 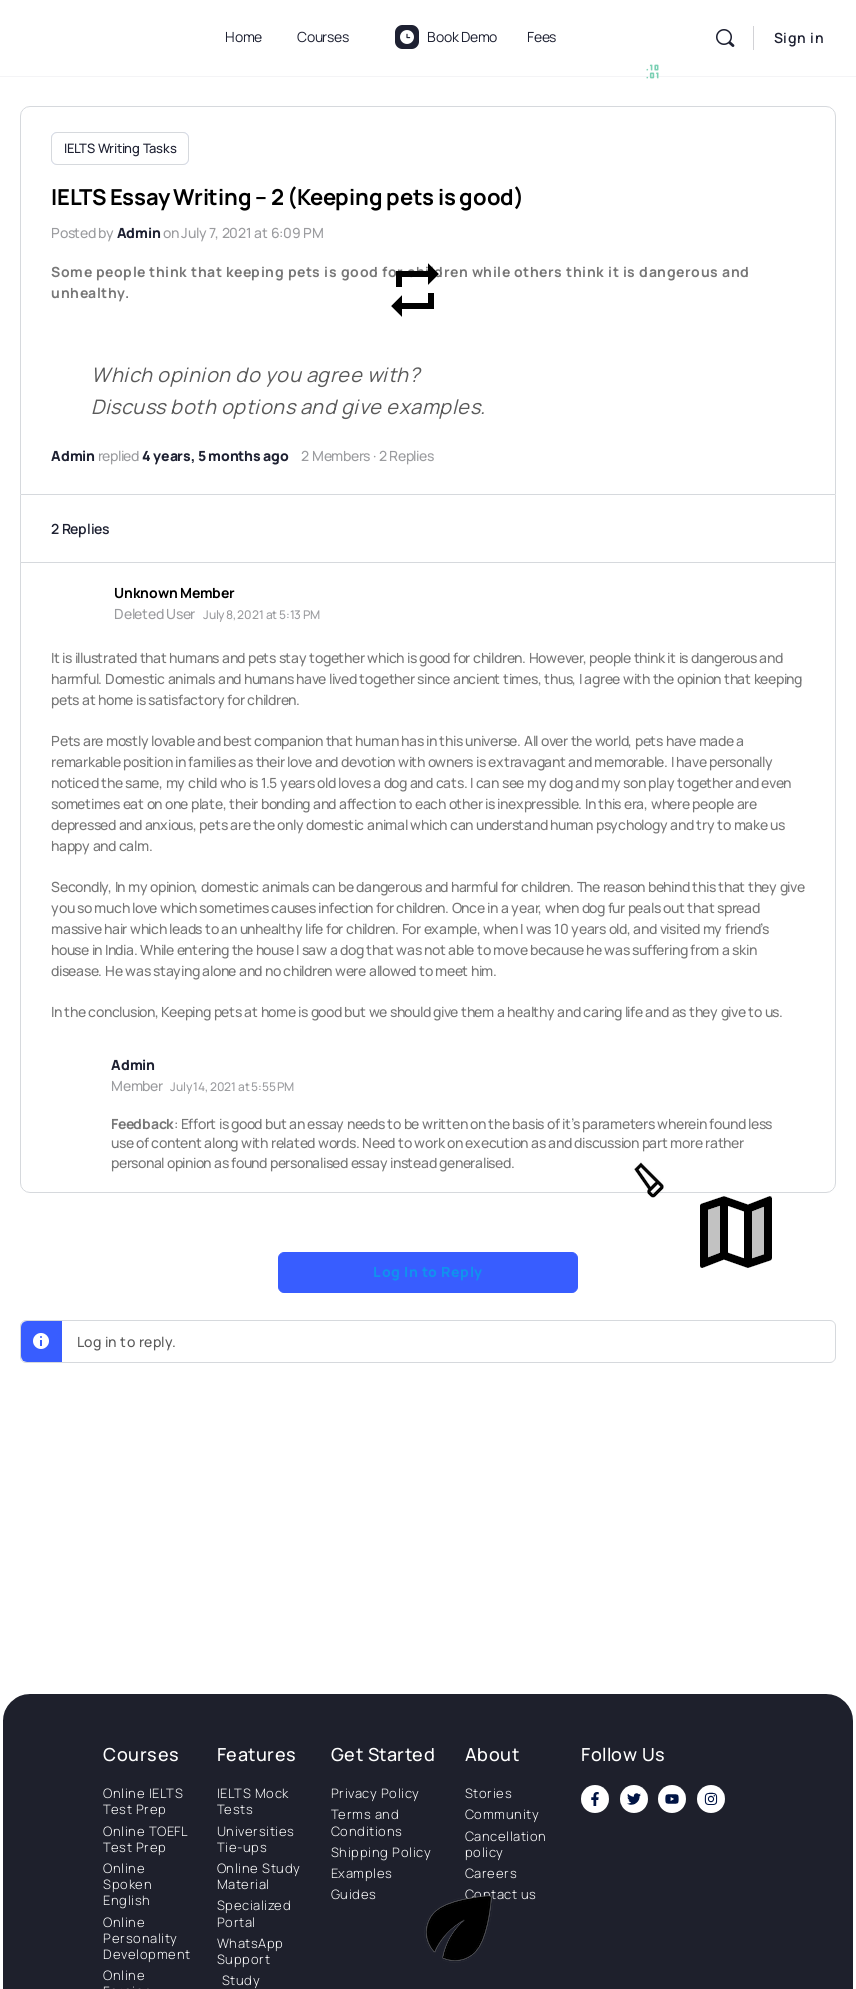 I want to click on enable repeat mode for media playback, so click(x=415, y=290).